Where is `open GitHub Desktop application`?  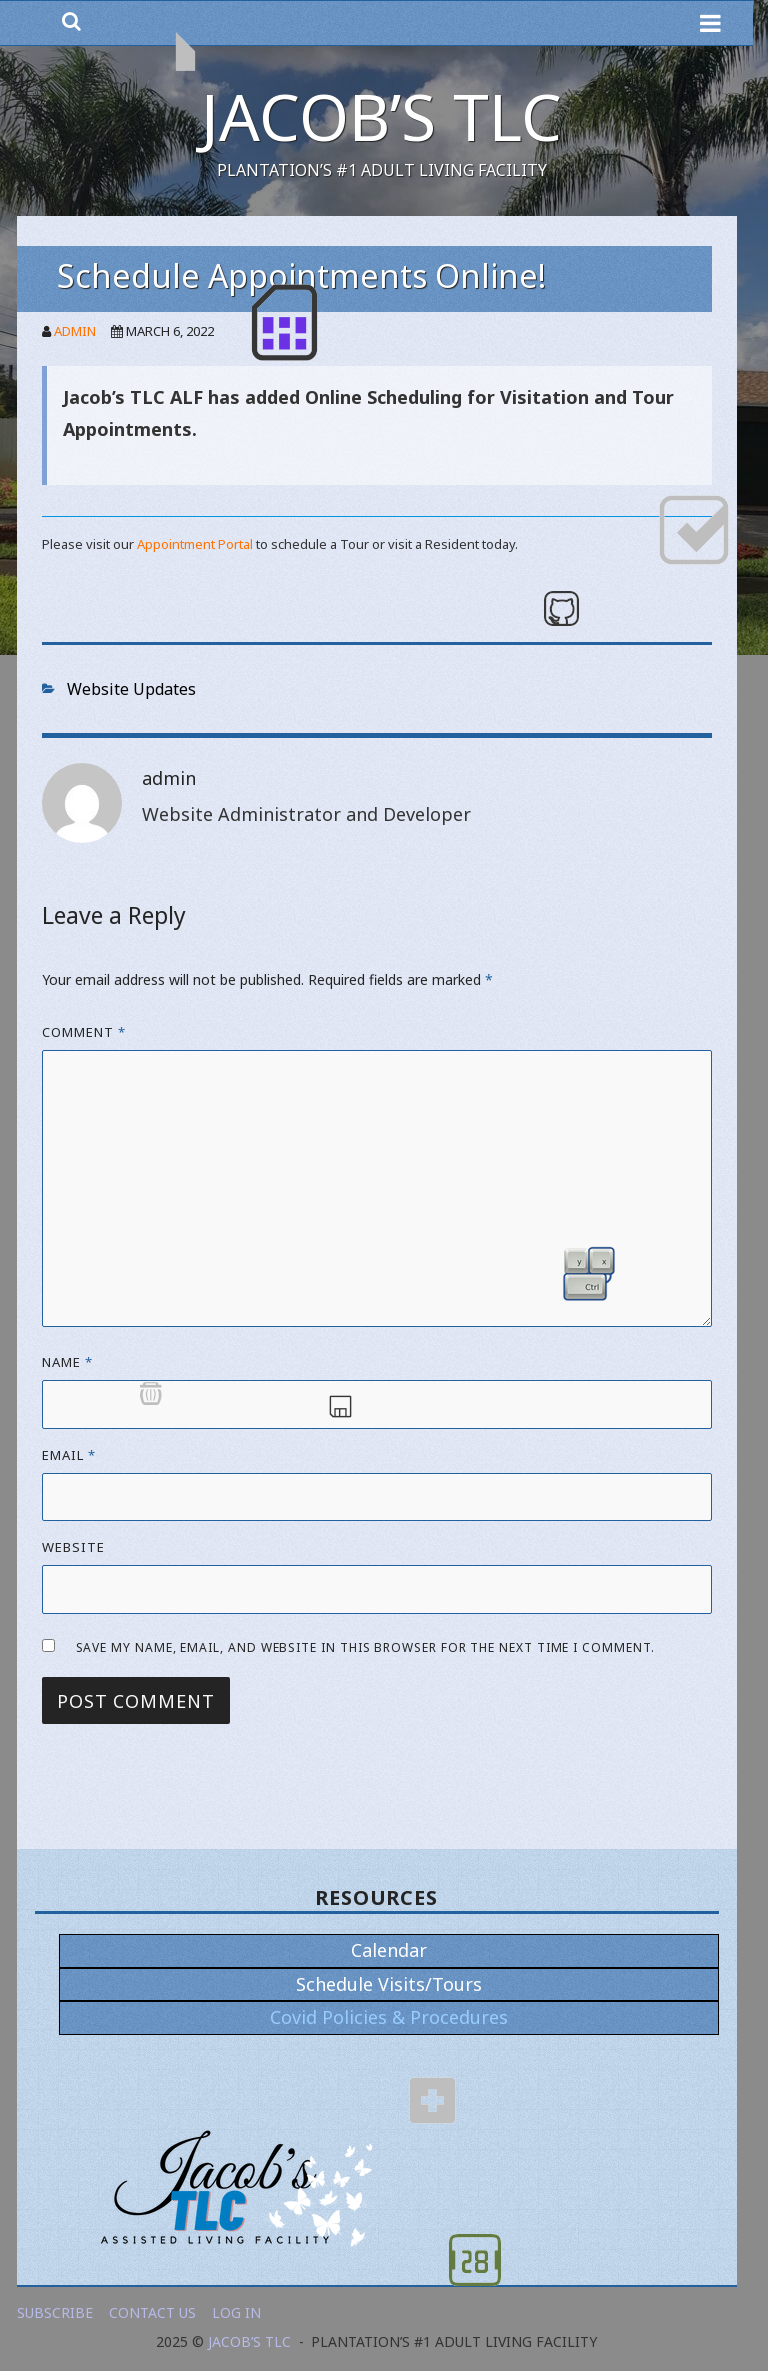
open GitHub Desktop application is located at coordinates (561, 608).